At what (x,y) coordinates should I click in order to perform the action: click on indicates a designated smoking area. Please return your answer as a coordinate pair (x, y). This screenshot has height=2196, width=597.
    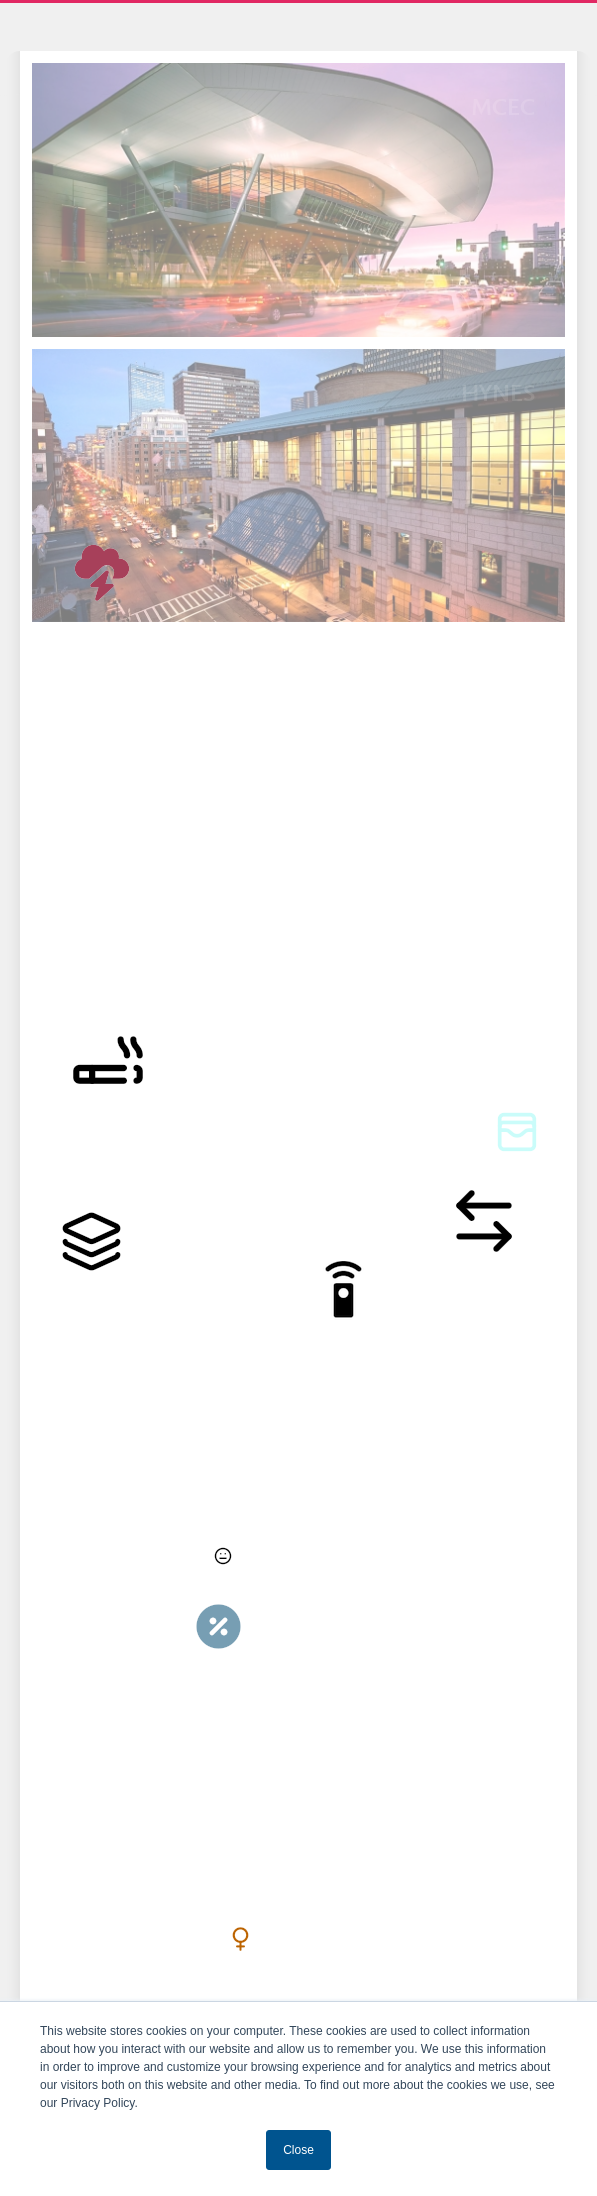
    Looking at the image, I should click on (108, 1068).